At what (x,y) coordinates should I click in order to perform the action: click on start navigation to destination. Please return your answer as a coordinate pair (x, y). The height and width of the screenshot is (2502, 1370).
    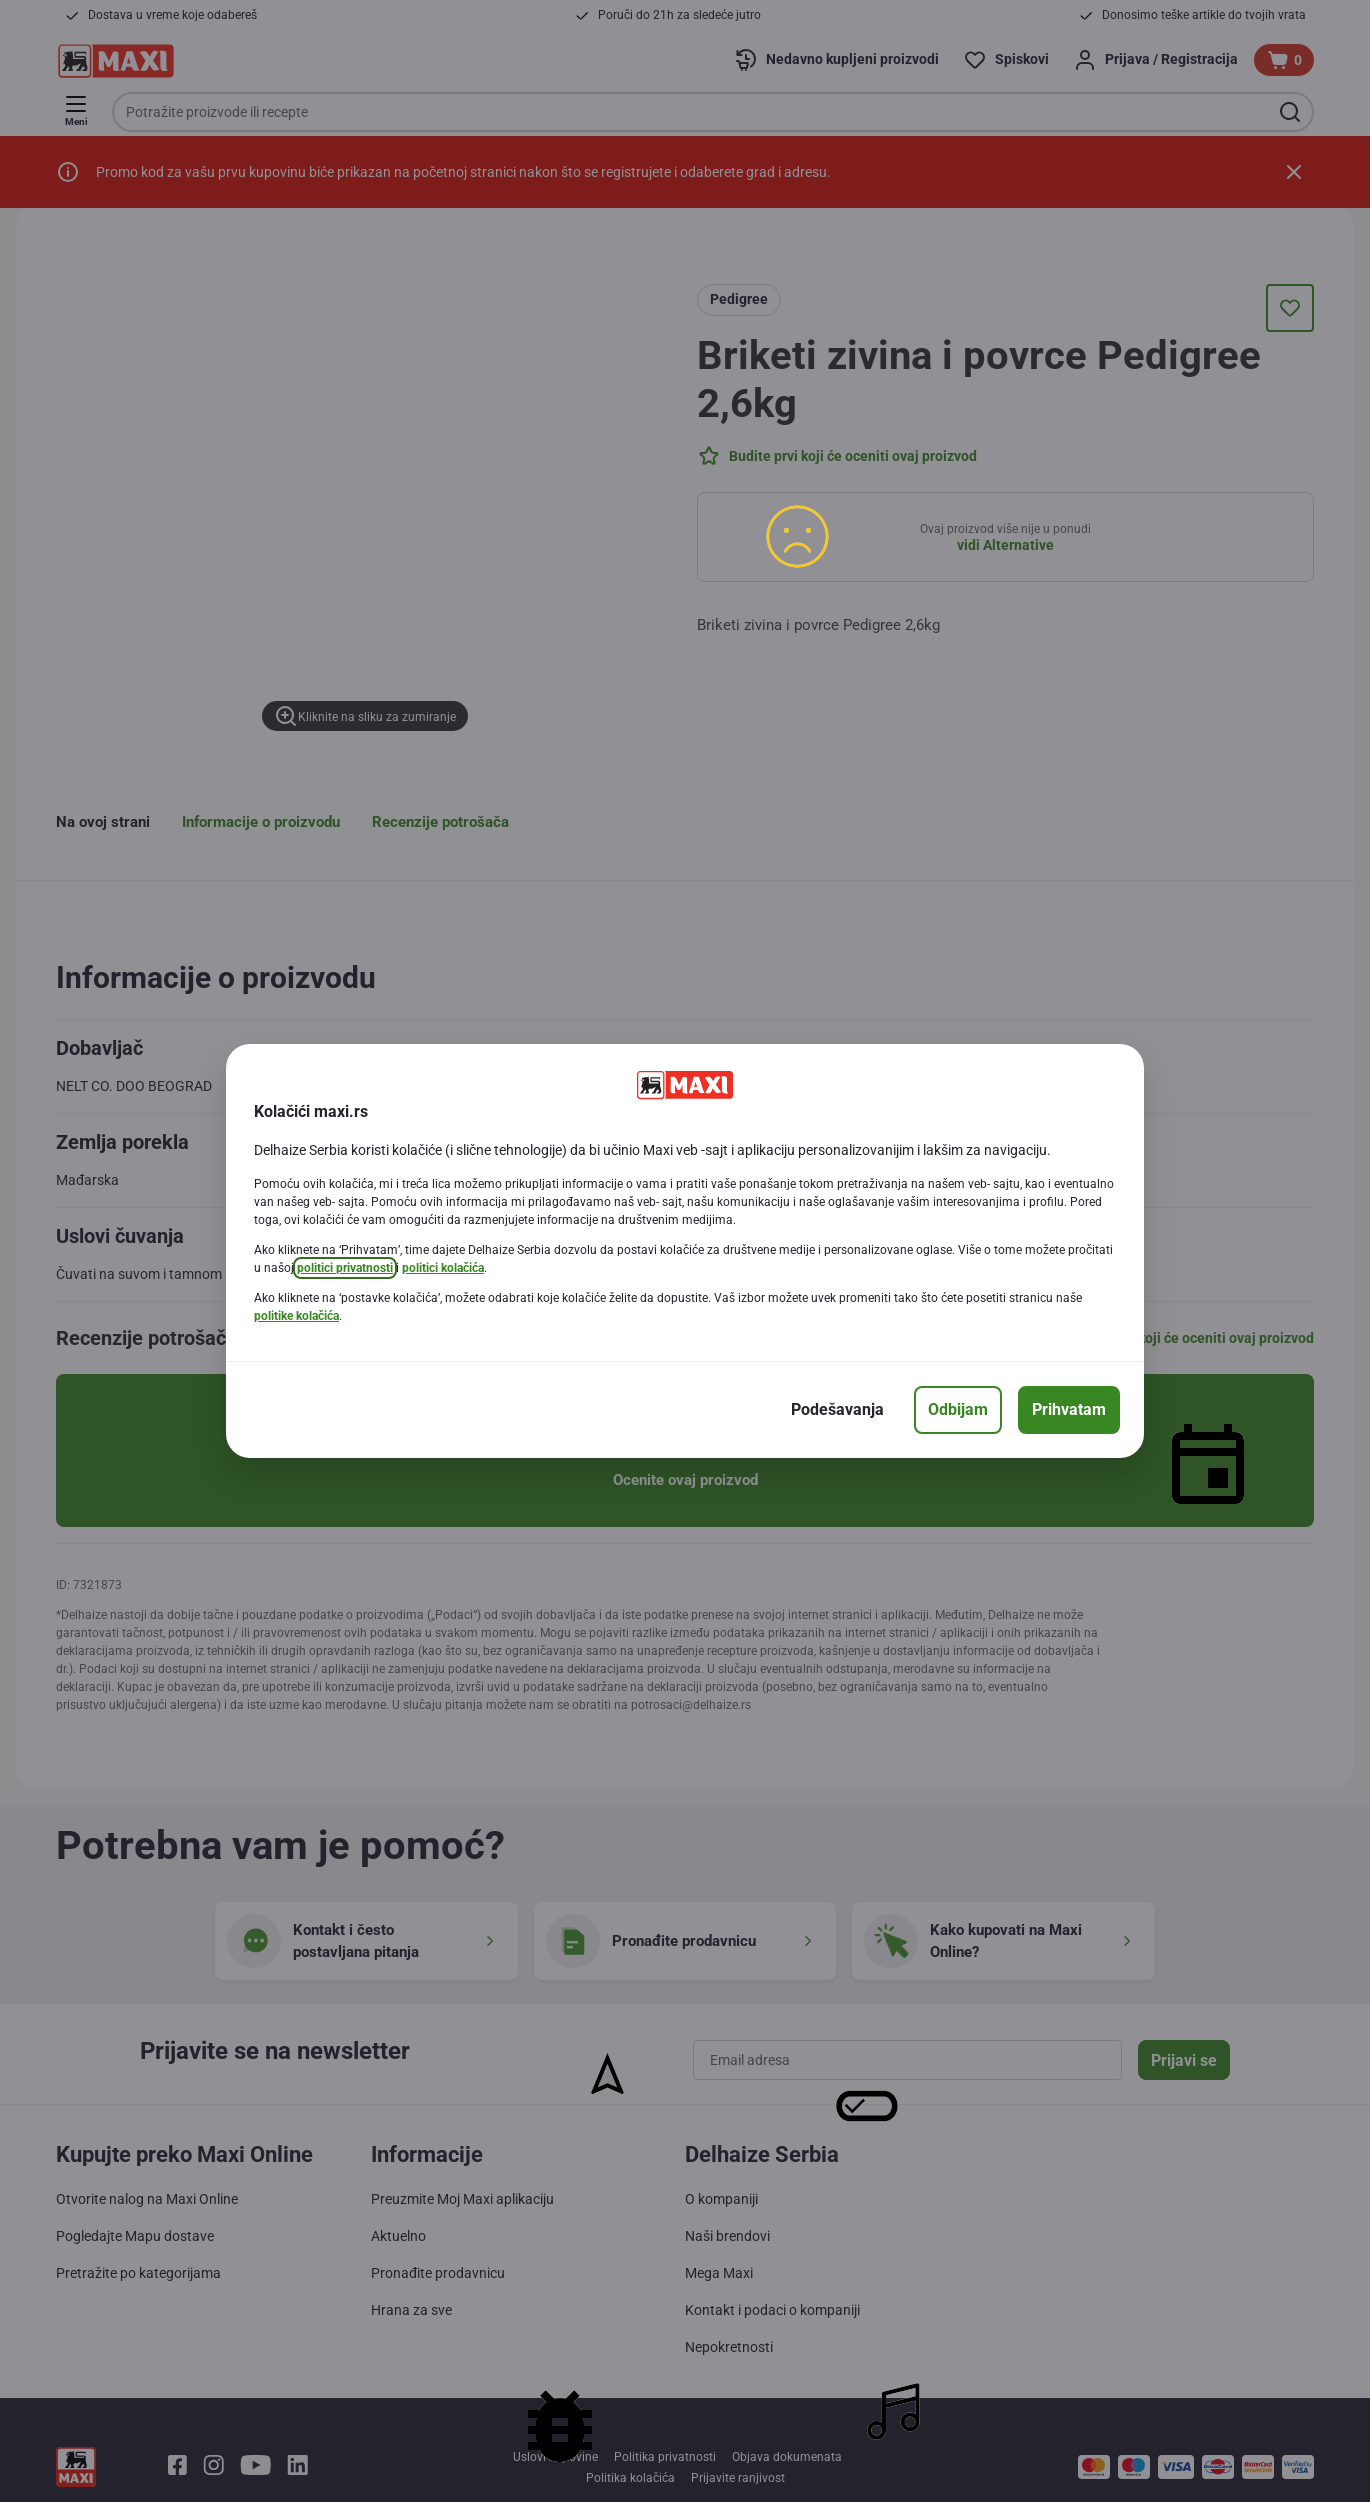
    Looking at the image, I should click on (607, 2074).